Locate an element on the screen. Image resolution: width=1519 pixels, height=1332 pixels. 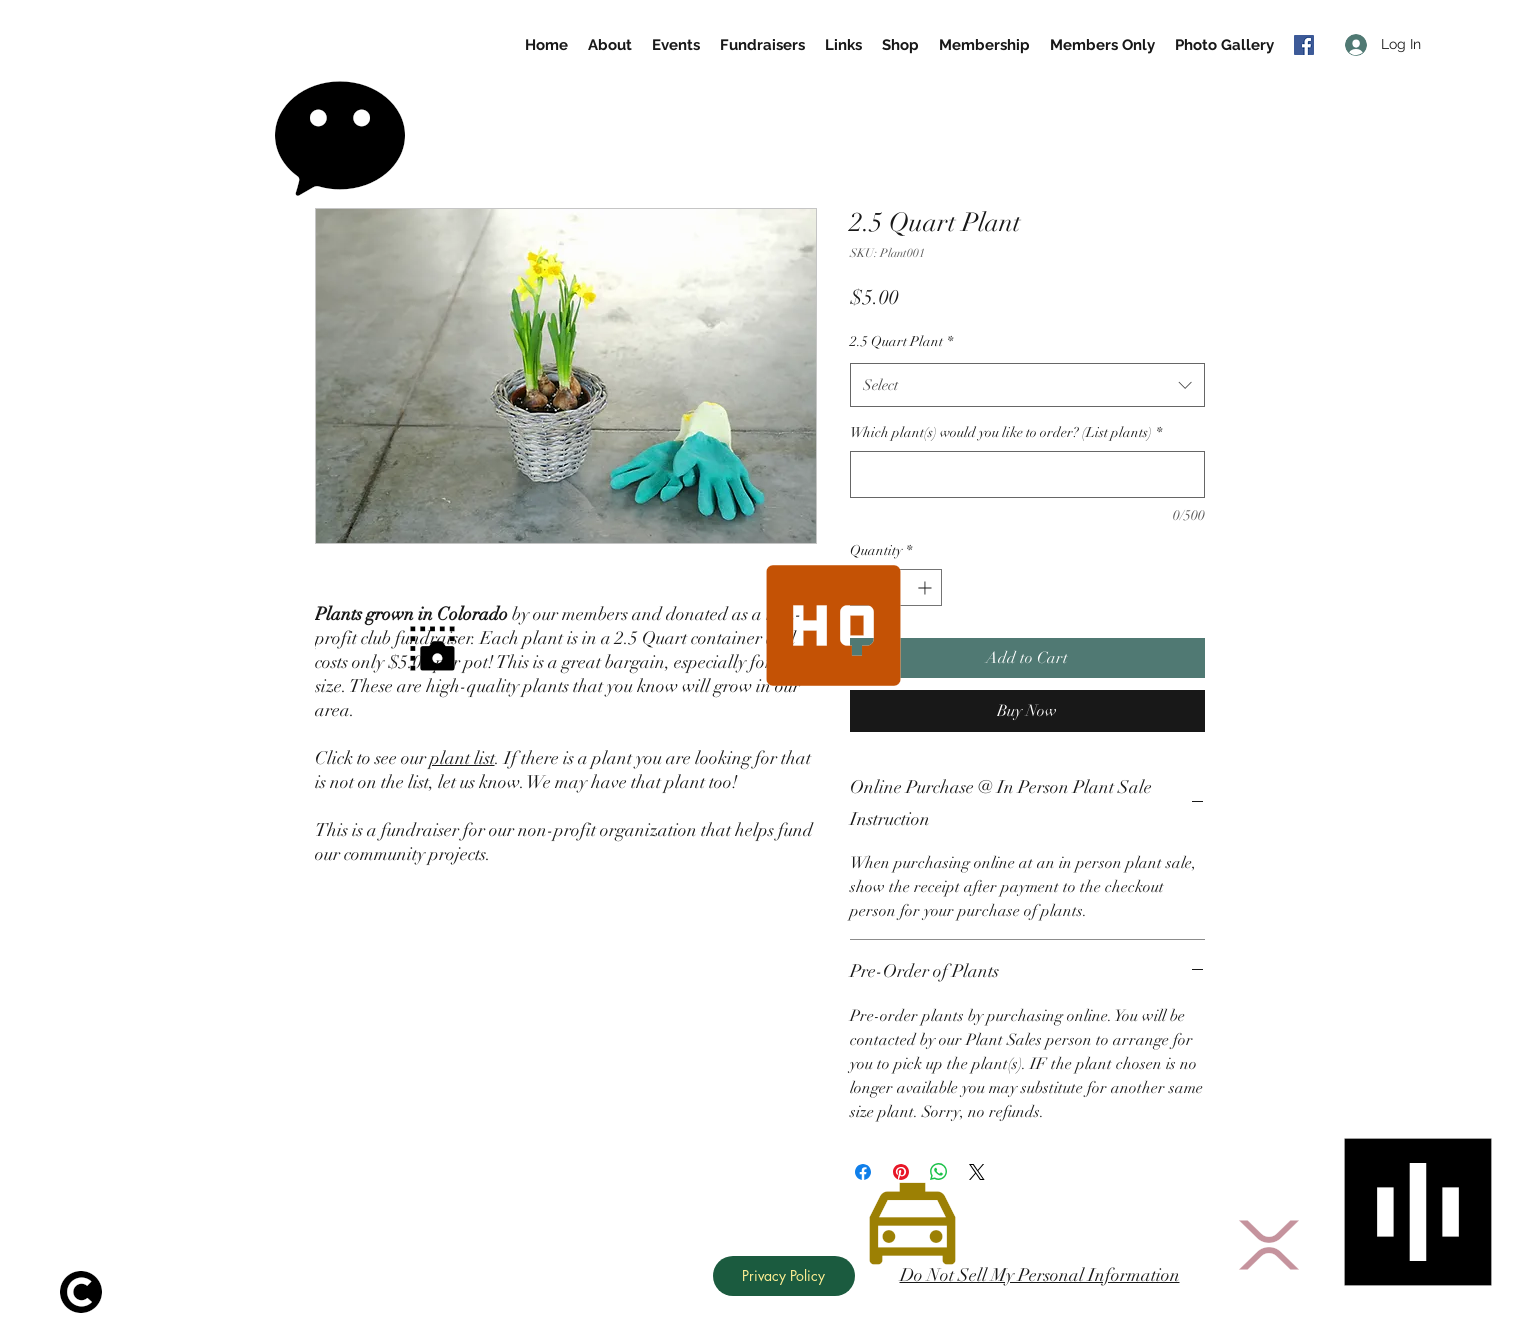
open wechat messaging app is located at coordinates (340, 136).